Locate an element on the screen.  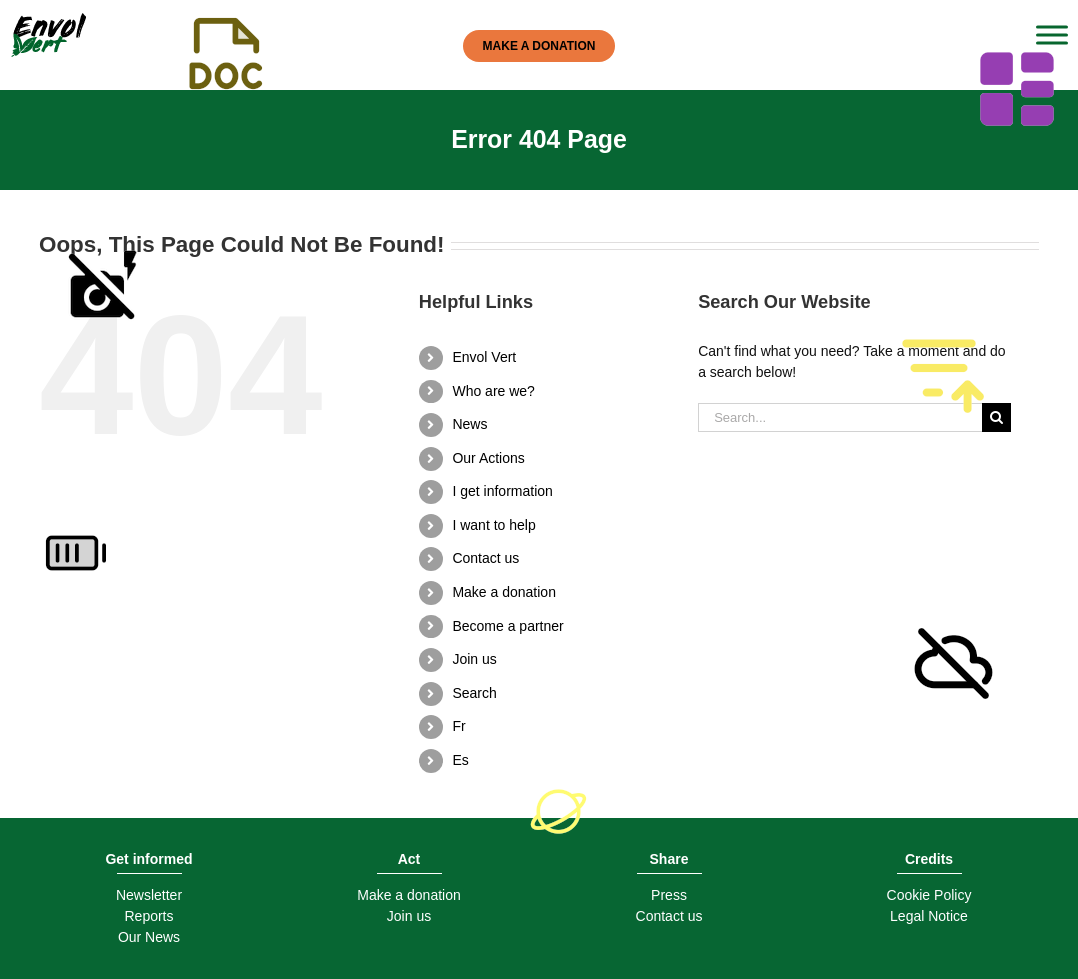
explore global or worldwide content is located at coordinates (558, 811).